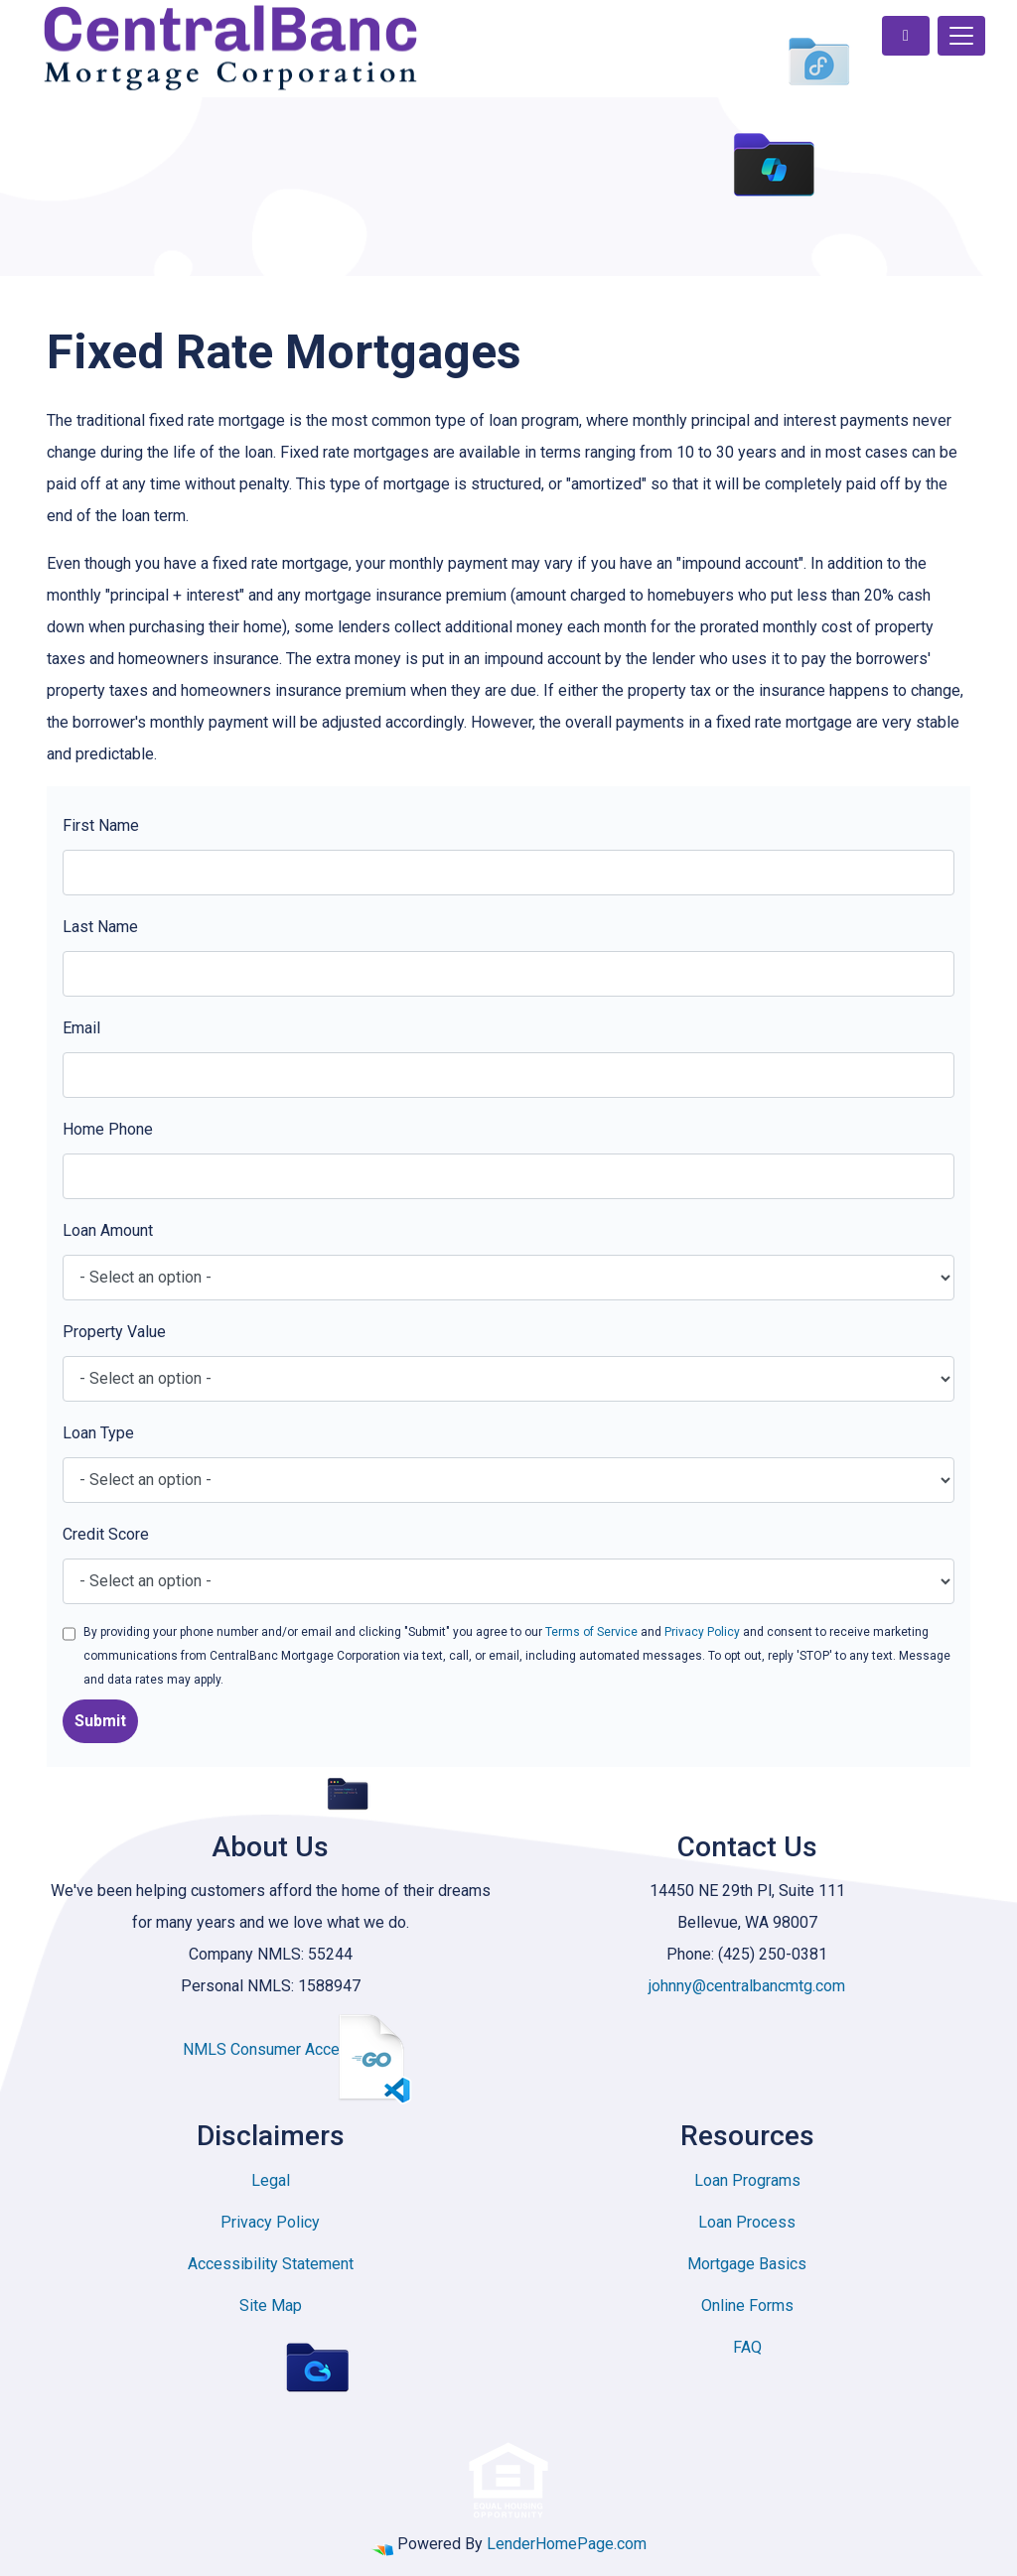 The height and width of the screenshot is (2576, 1017). I want to click on open folder containing Microsoft Copilot files, so click(774, 167).